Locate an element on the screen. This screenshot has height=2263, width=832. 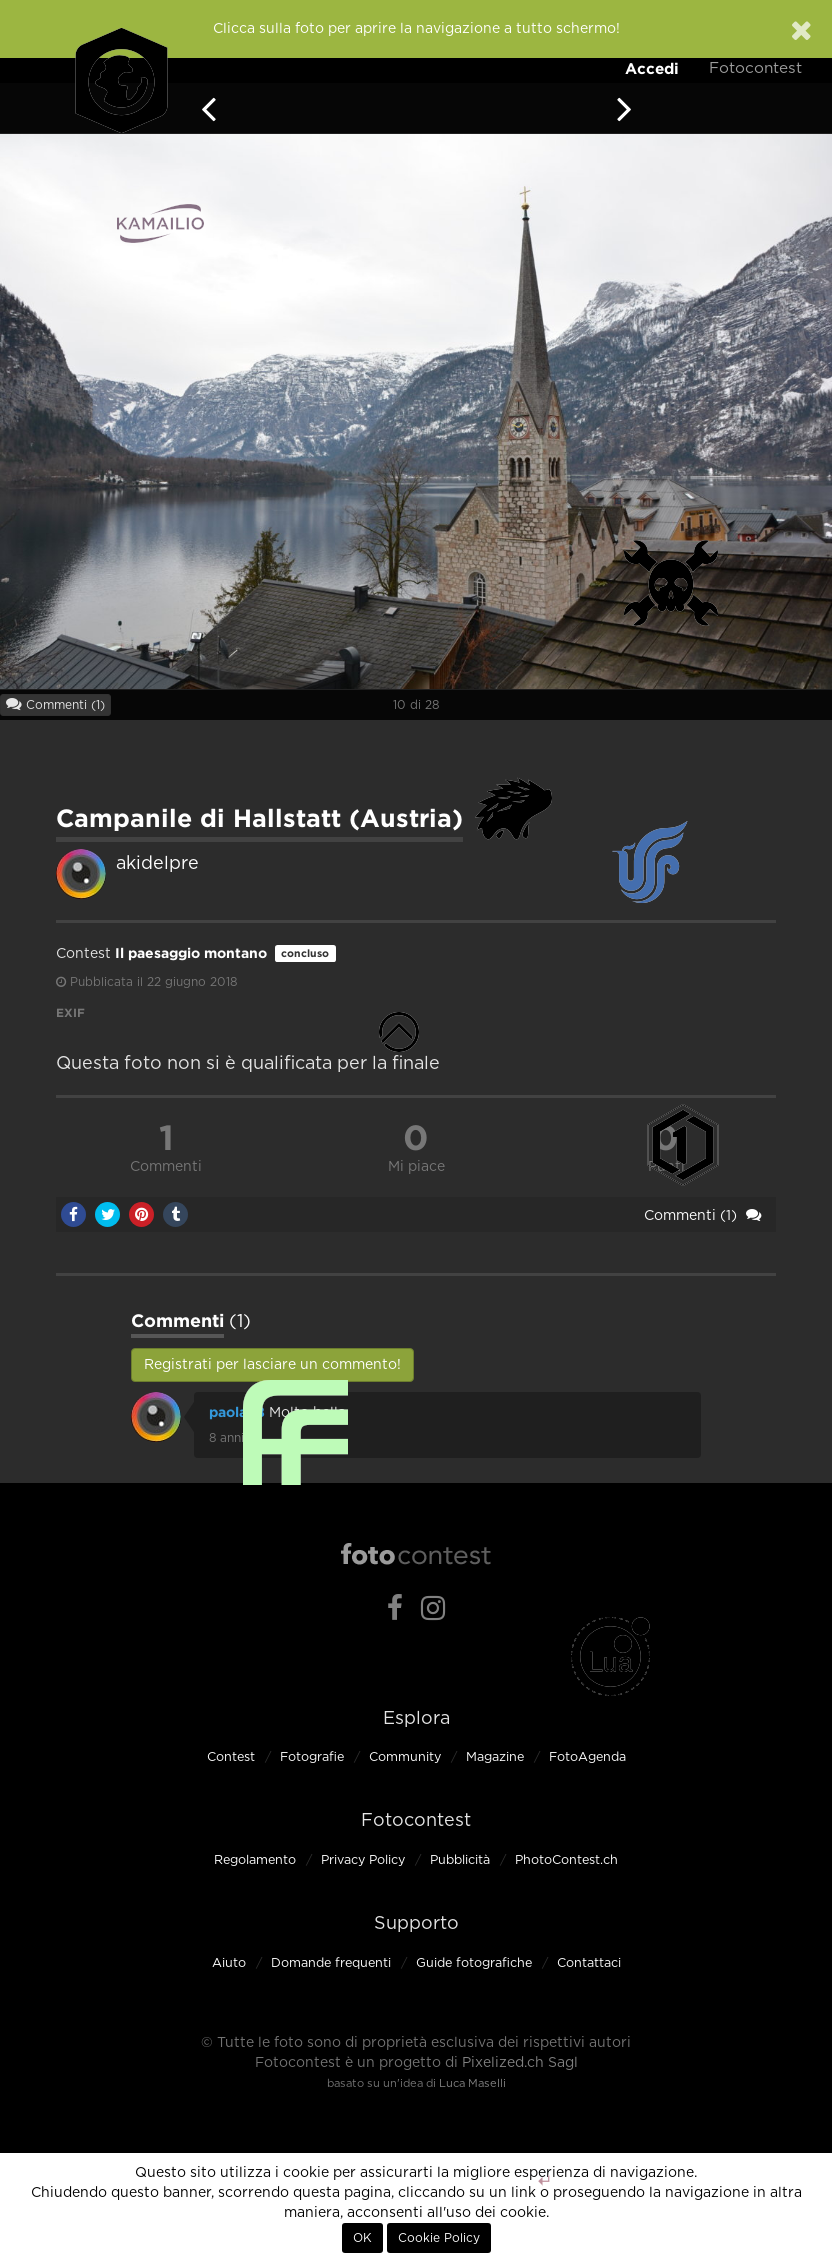
Air China airline logo is located at coordinates (650, 862).